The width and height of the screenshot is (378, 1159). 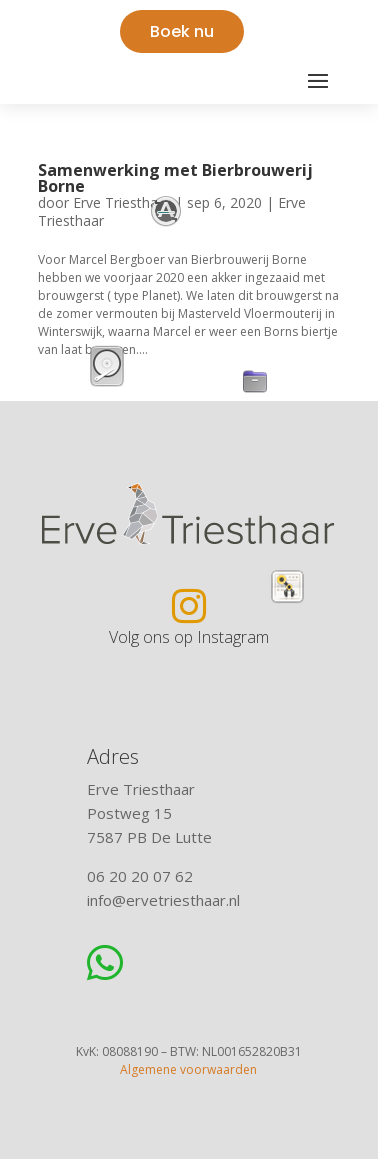 What do you see at coordinates (287, 586) in the screenshot?
I see `open GNOME Builder development environment` at bounding box center [287, 586].